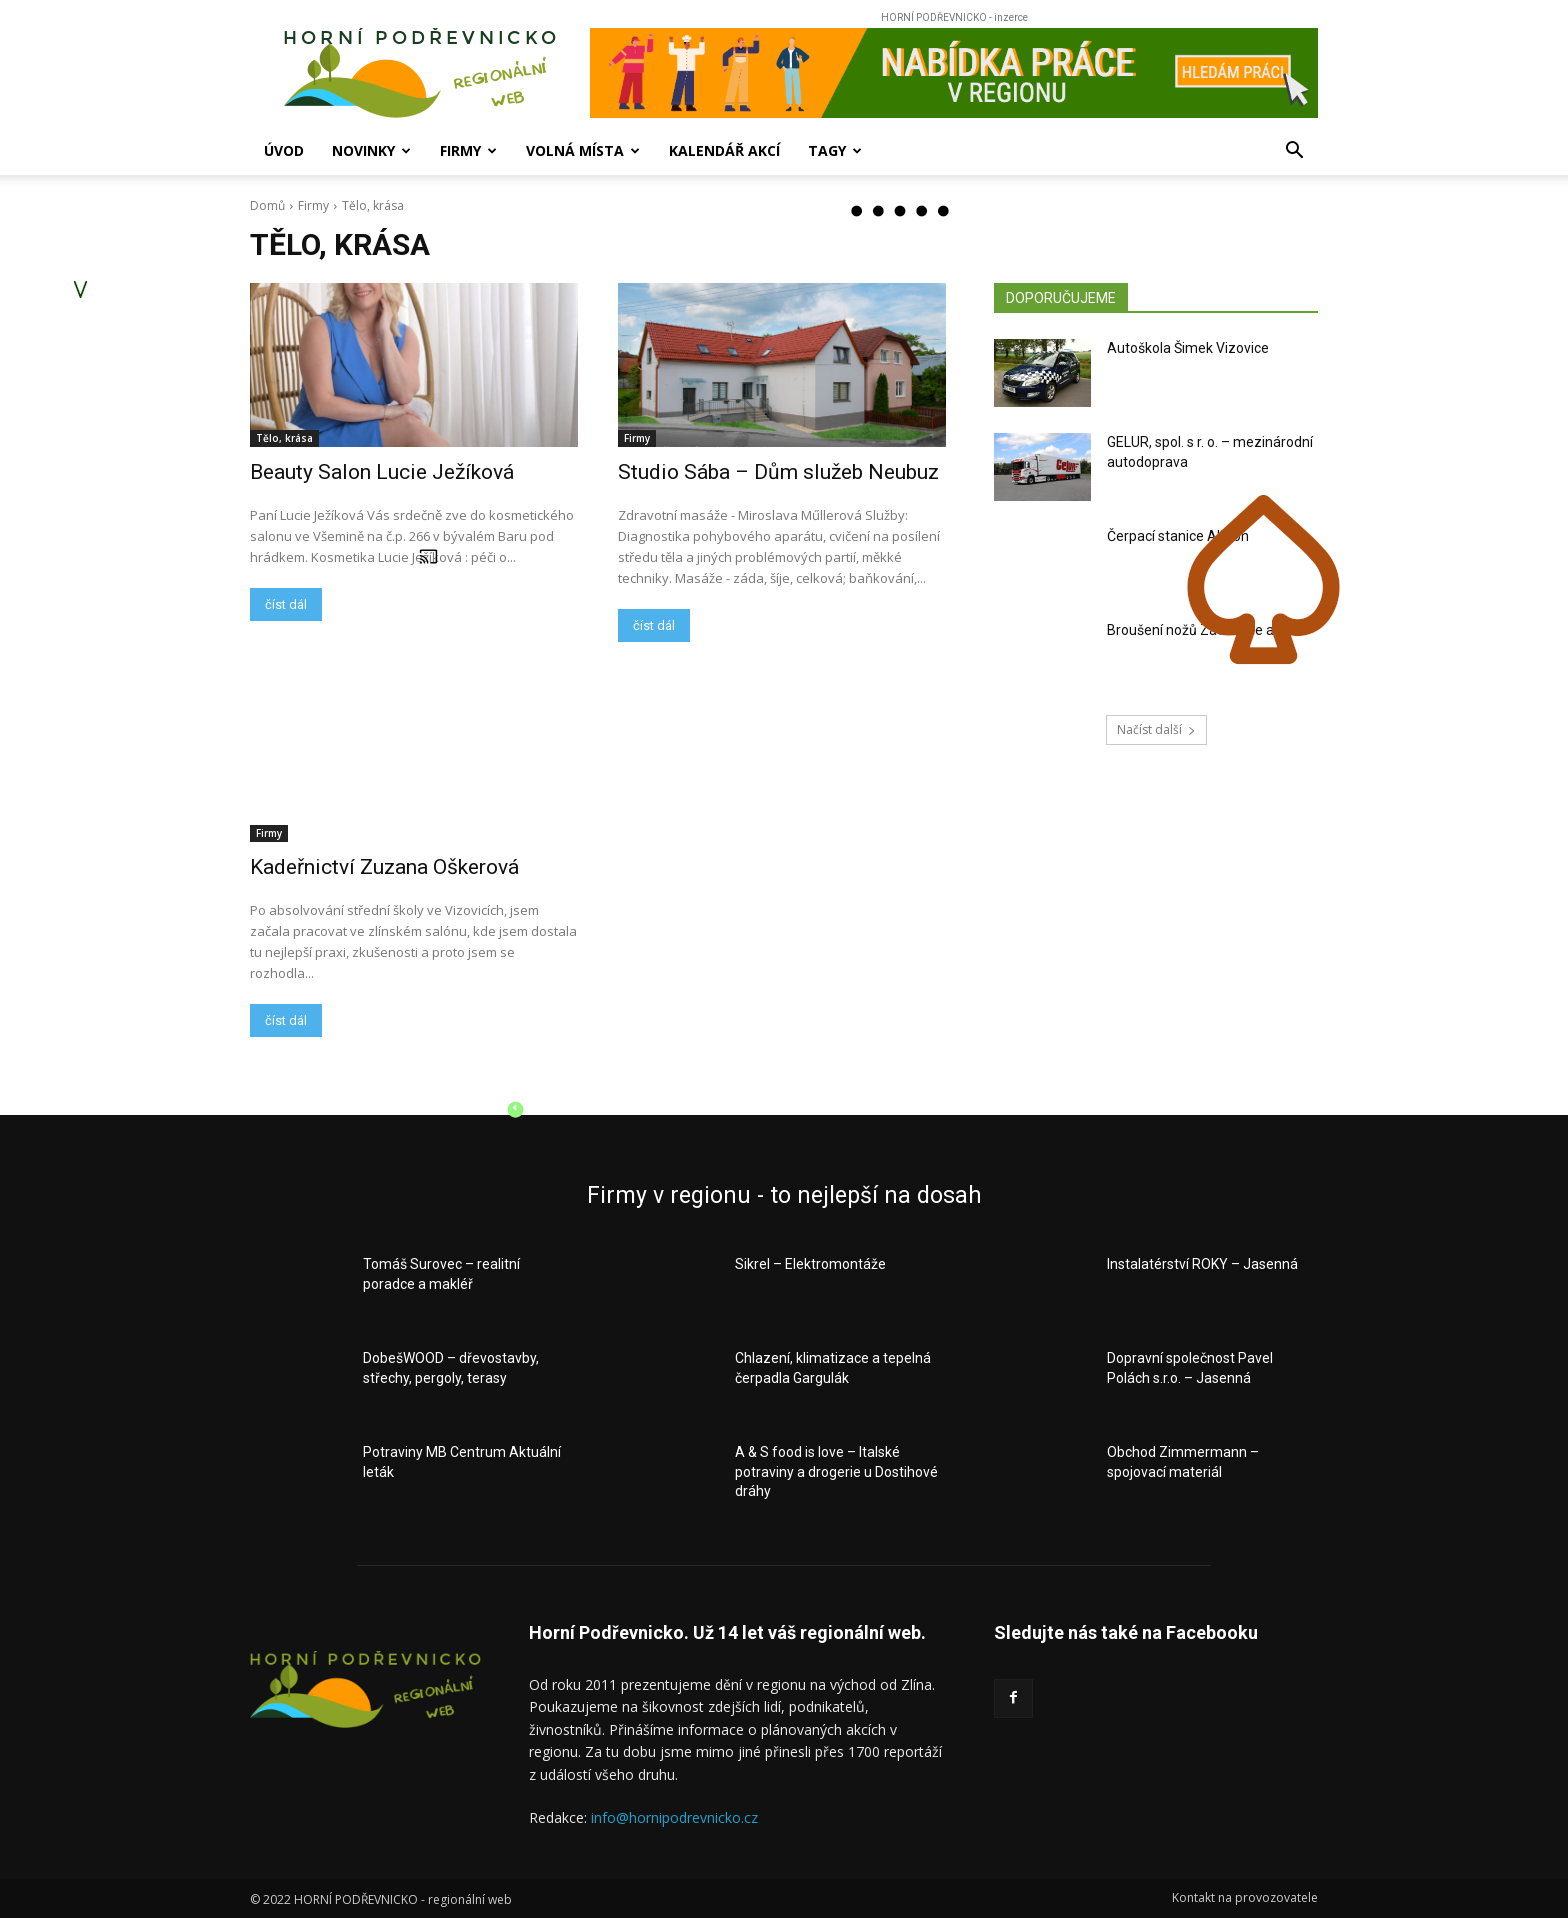  I want to click on indicates a divider or separator between content sections, so click(900, 211).